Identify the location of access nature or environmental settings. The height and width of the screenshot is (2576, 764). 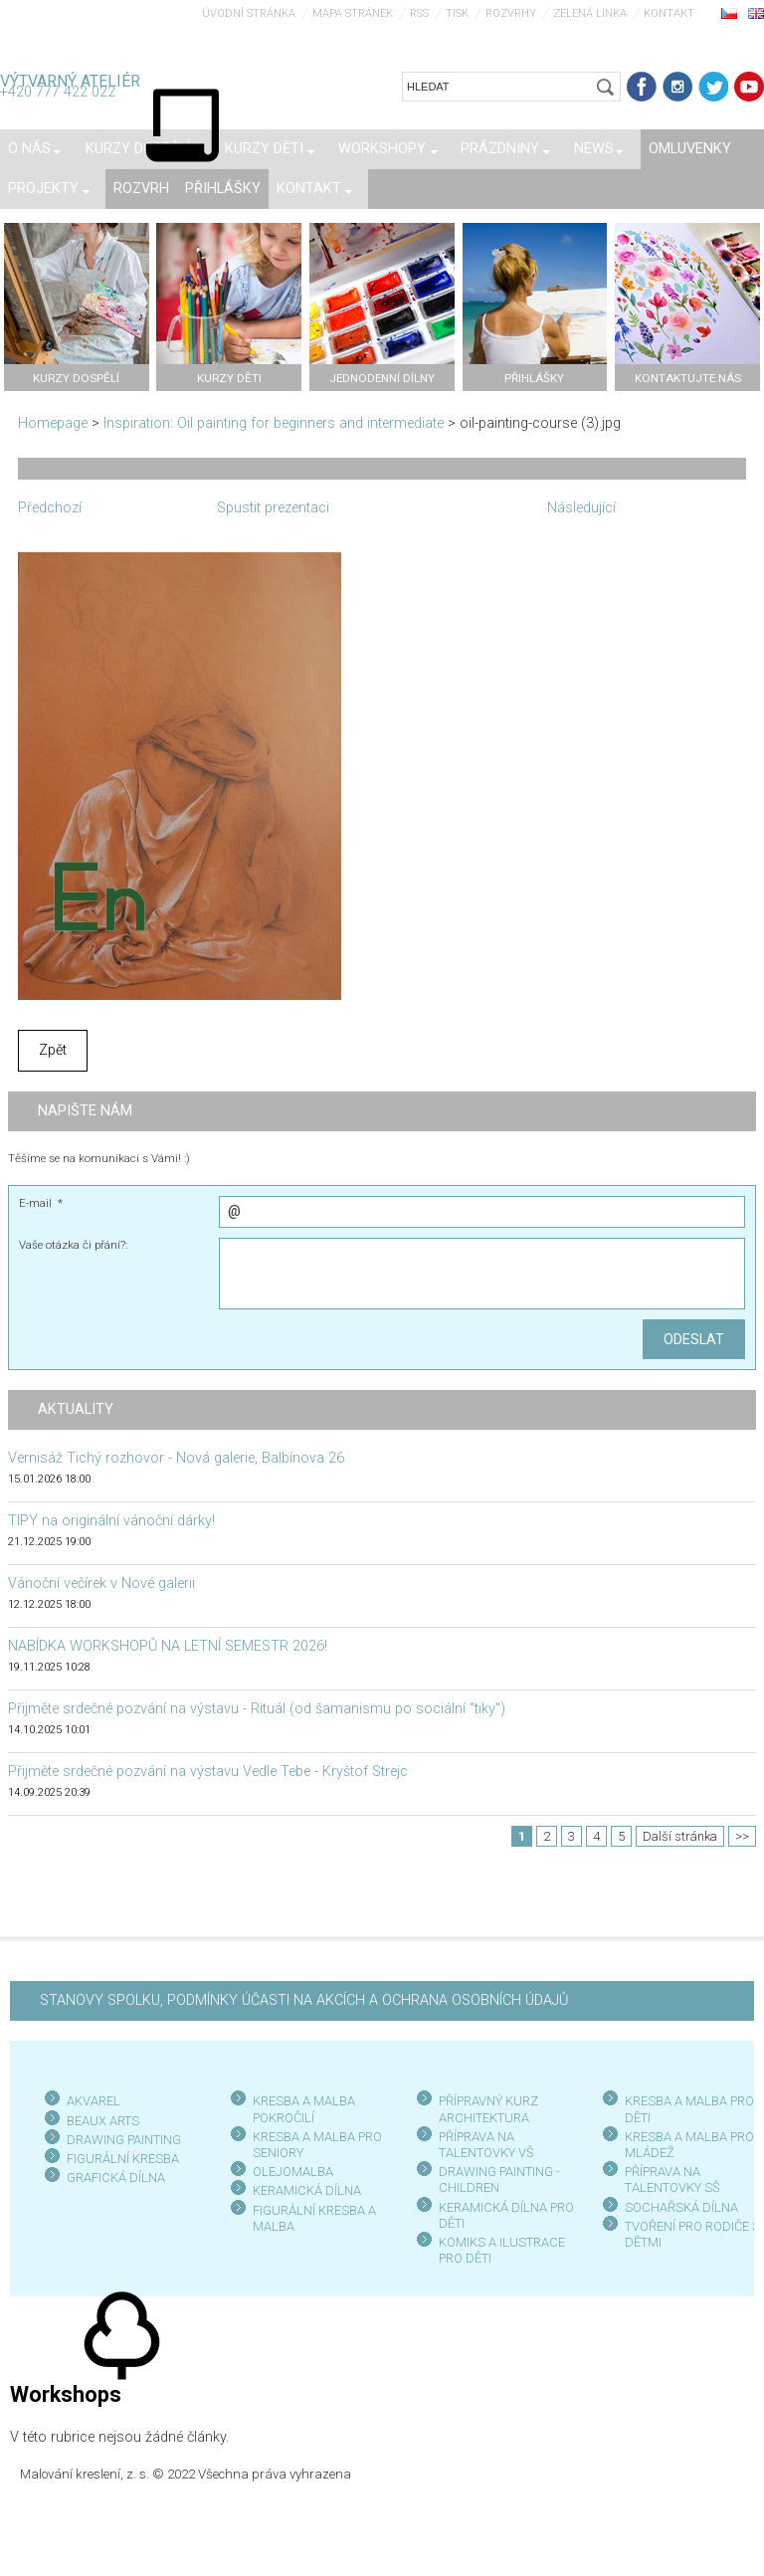
(121, 2337).